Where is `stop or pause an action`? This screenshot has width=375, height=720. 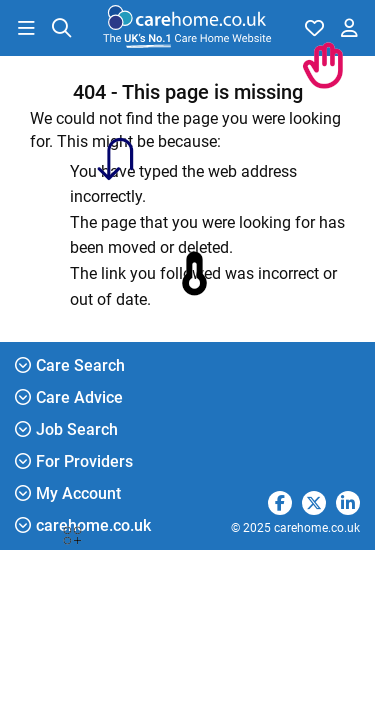 stop or pause an action is located at coordinates (324, 65).